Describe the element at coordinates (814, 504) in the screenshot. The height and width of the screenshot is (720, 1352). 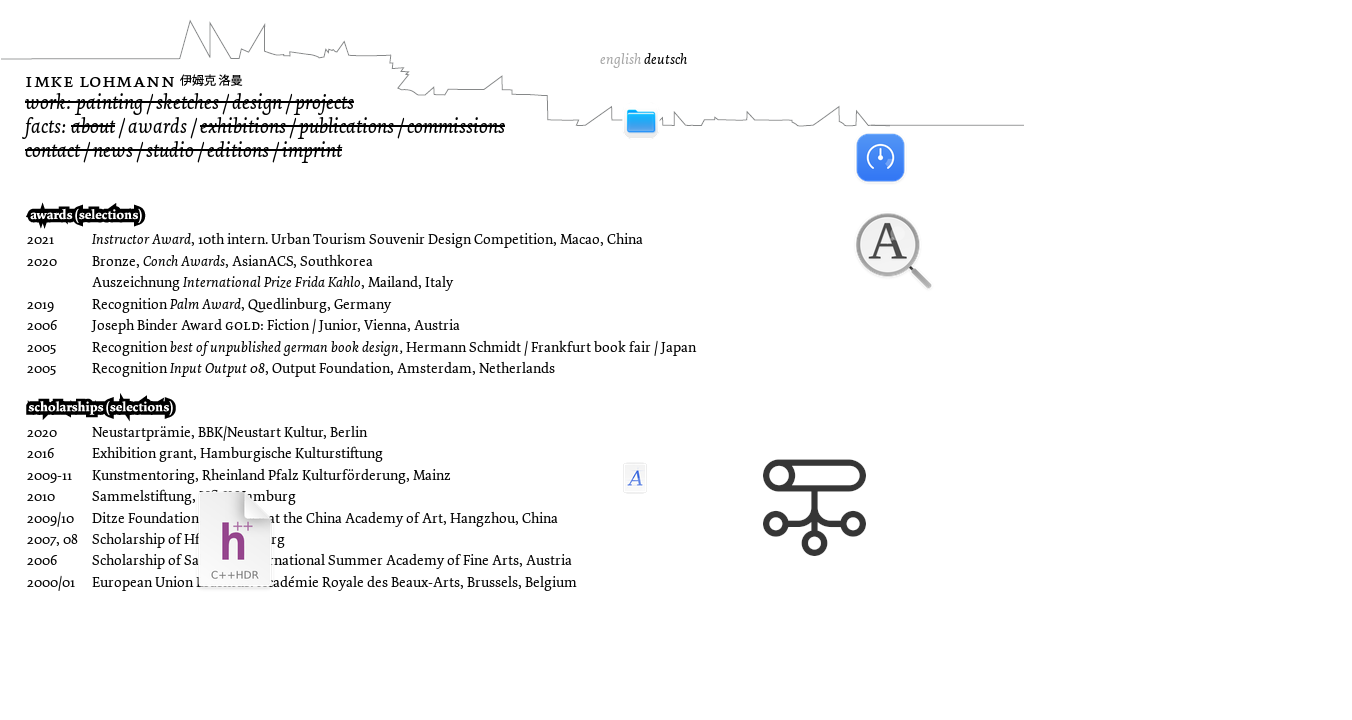
I see `configure network proxy settings` at that location.